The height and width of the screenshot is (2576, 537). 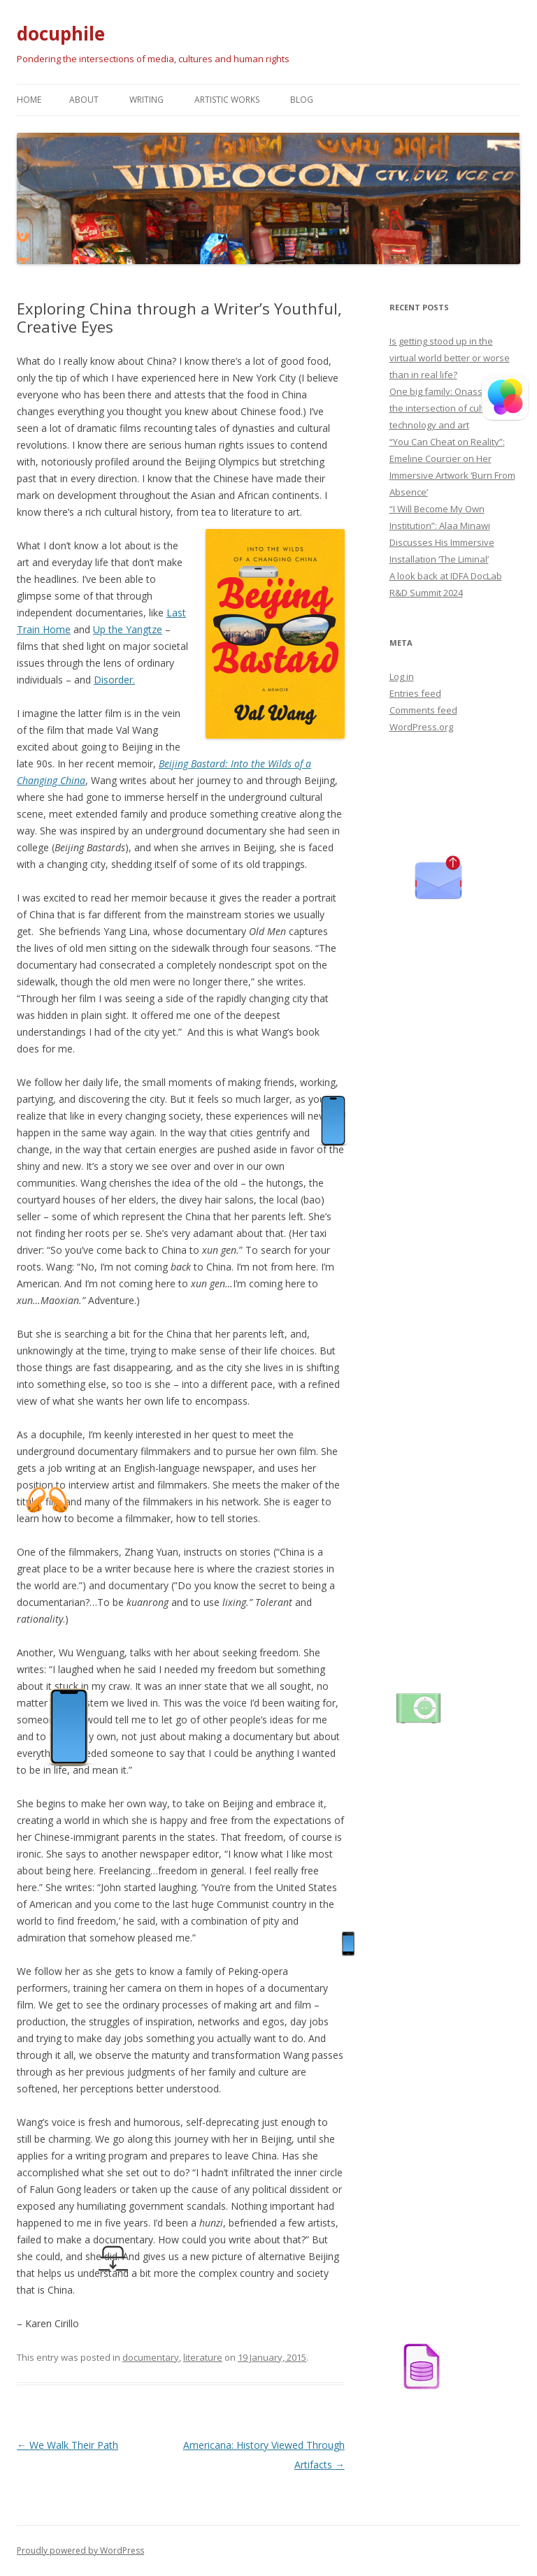 What do you see at coordinates (422, 2366) in the screenshot?
I see `libreoffice base database file` at bounding box center [422, 2366].